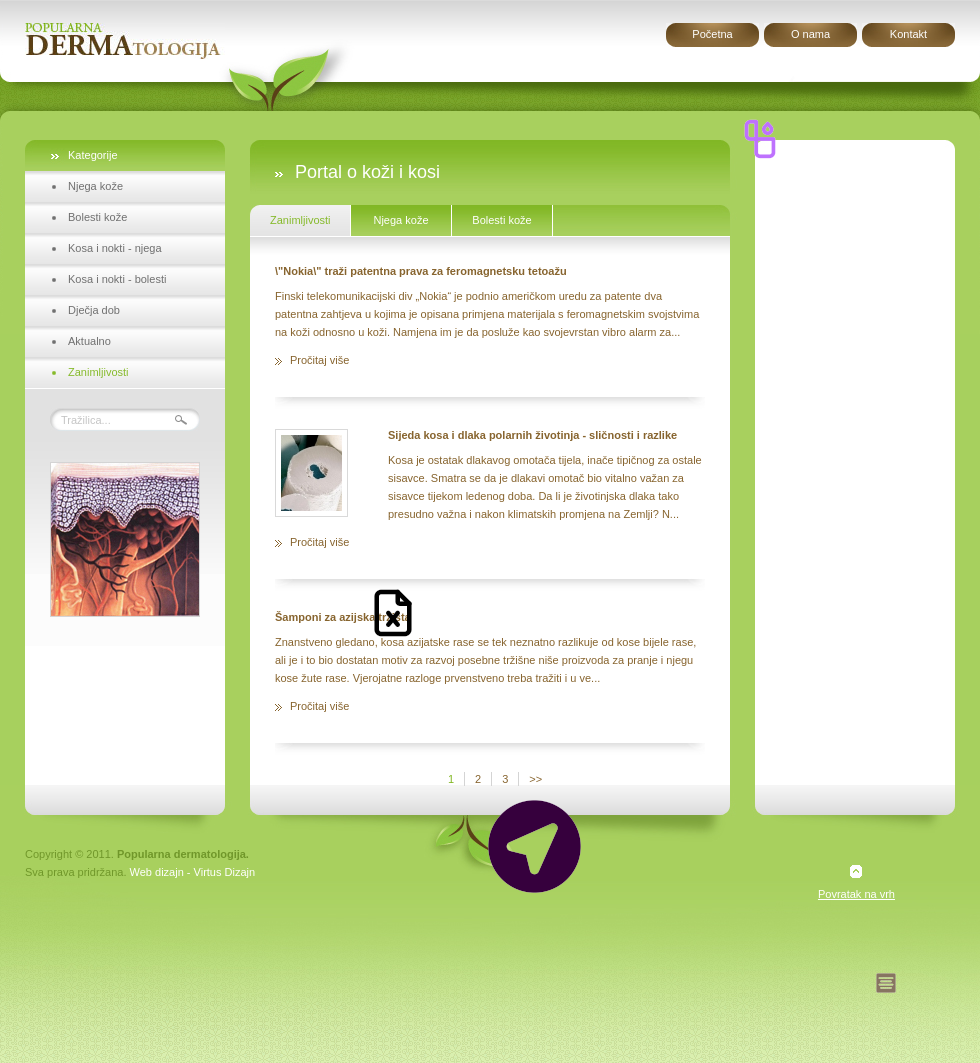 This screenshot has height=1063, width=980. What do you see at coordinates (534, 846) in the screenshot?
I see `access location services` at bounding box center [534, 846].